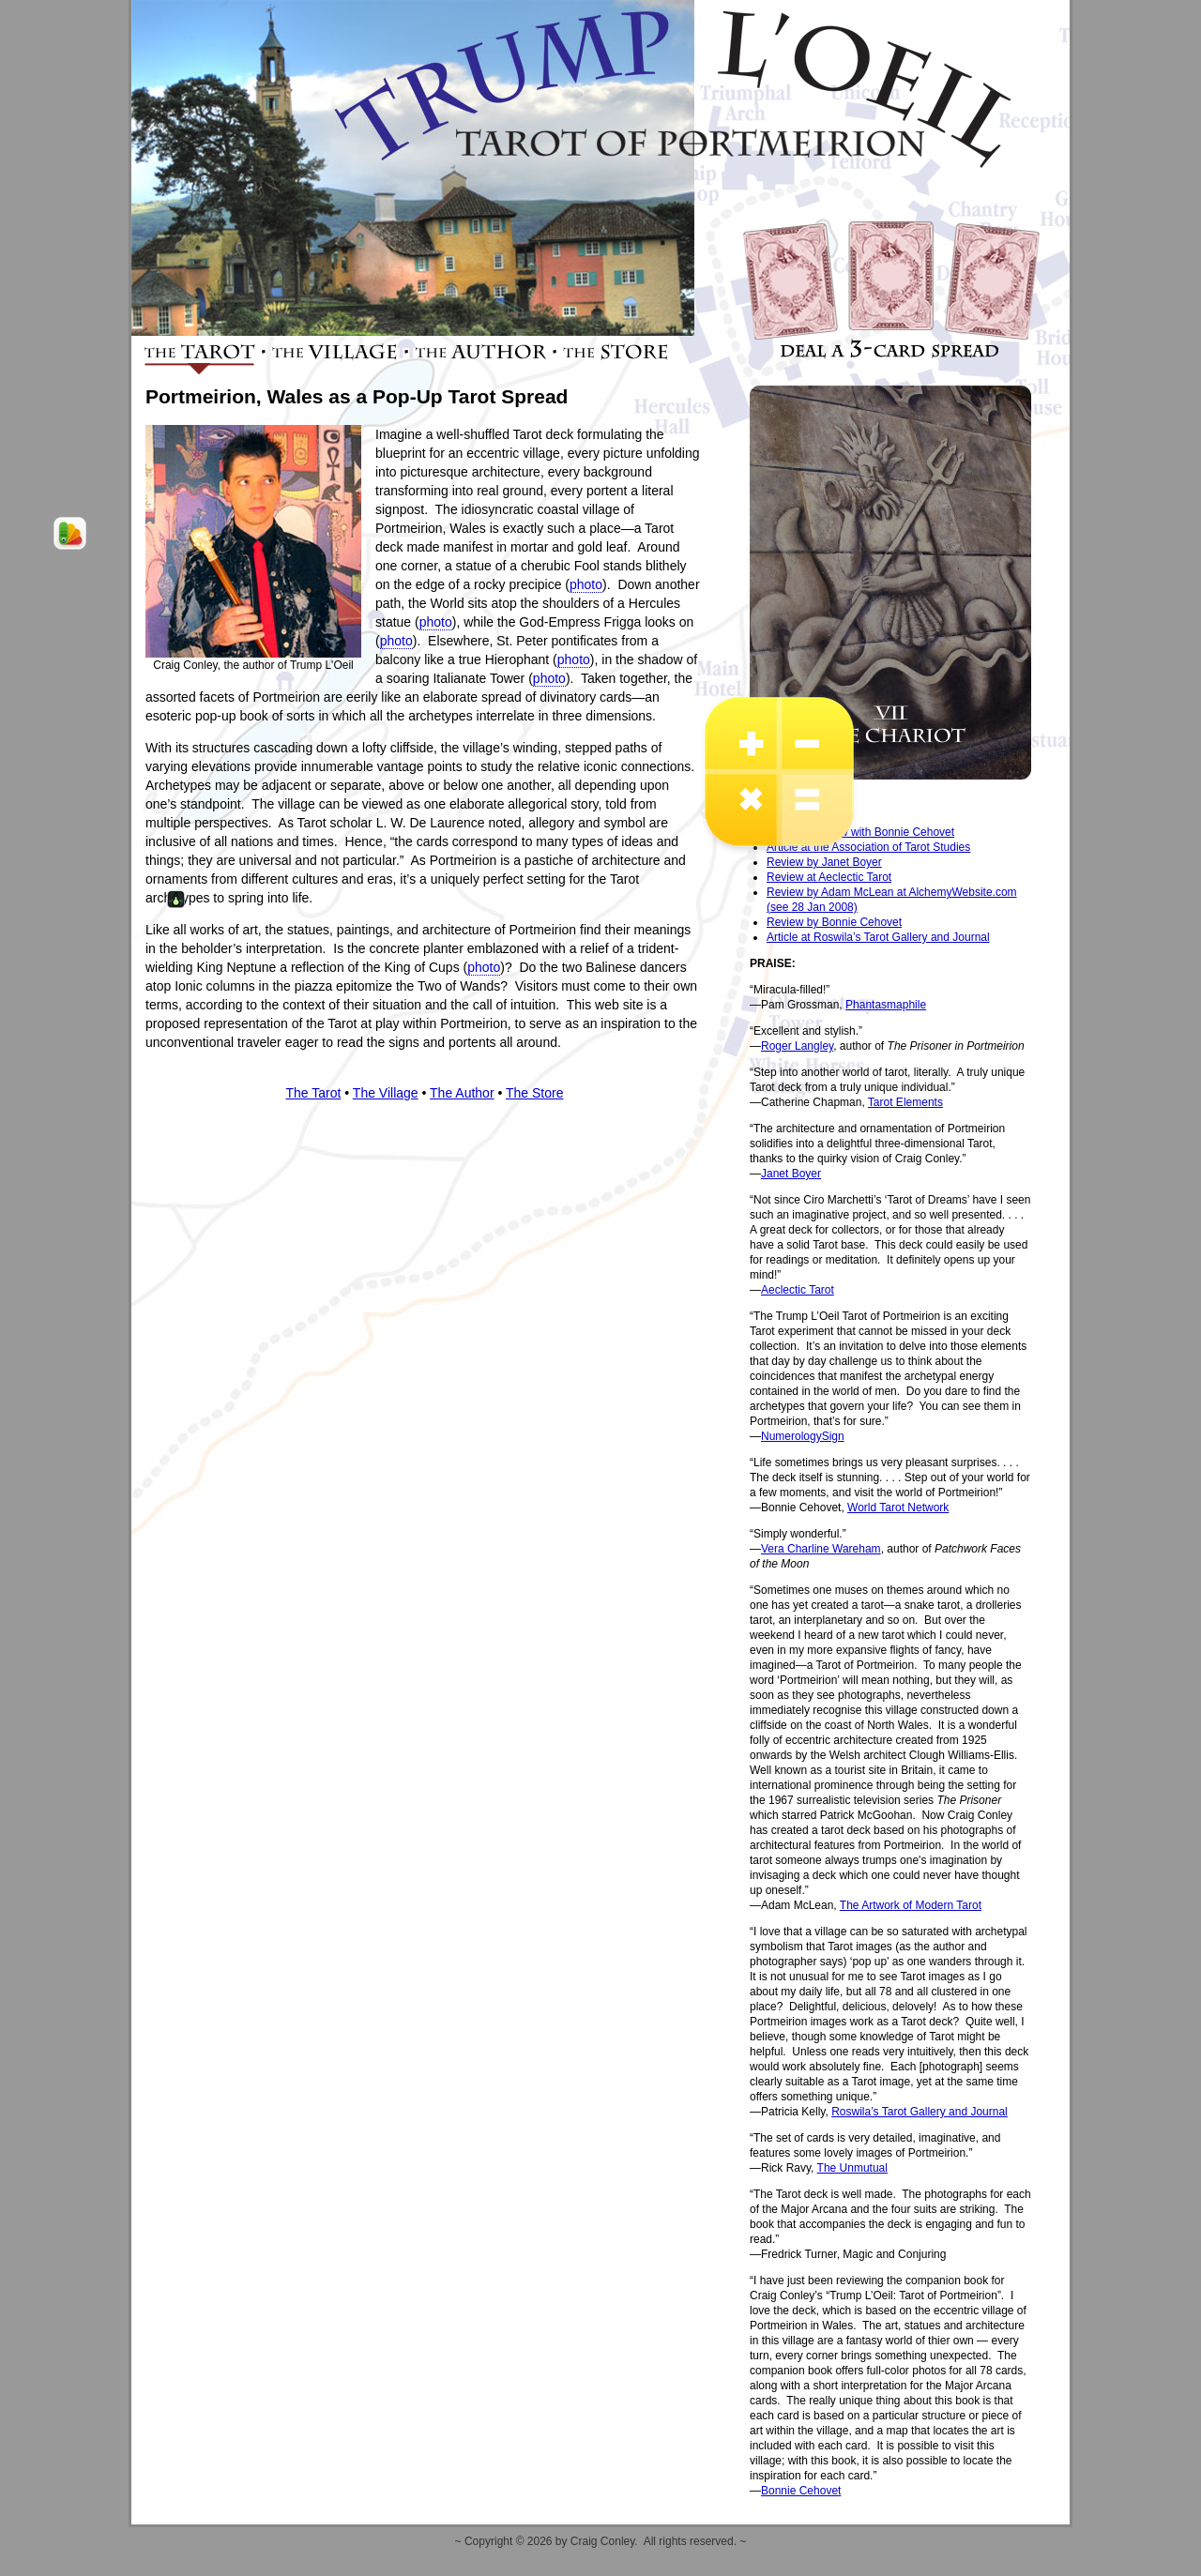 The height and width of the screenshot is (2576, 1201). I want to click on open pcb calculator app, so click(779, 771).